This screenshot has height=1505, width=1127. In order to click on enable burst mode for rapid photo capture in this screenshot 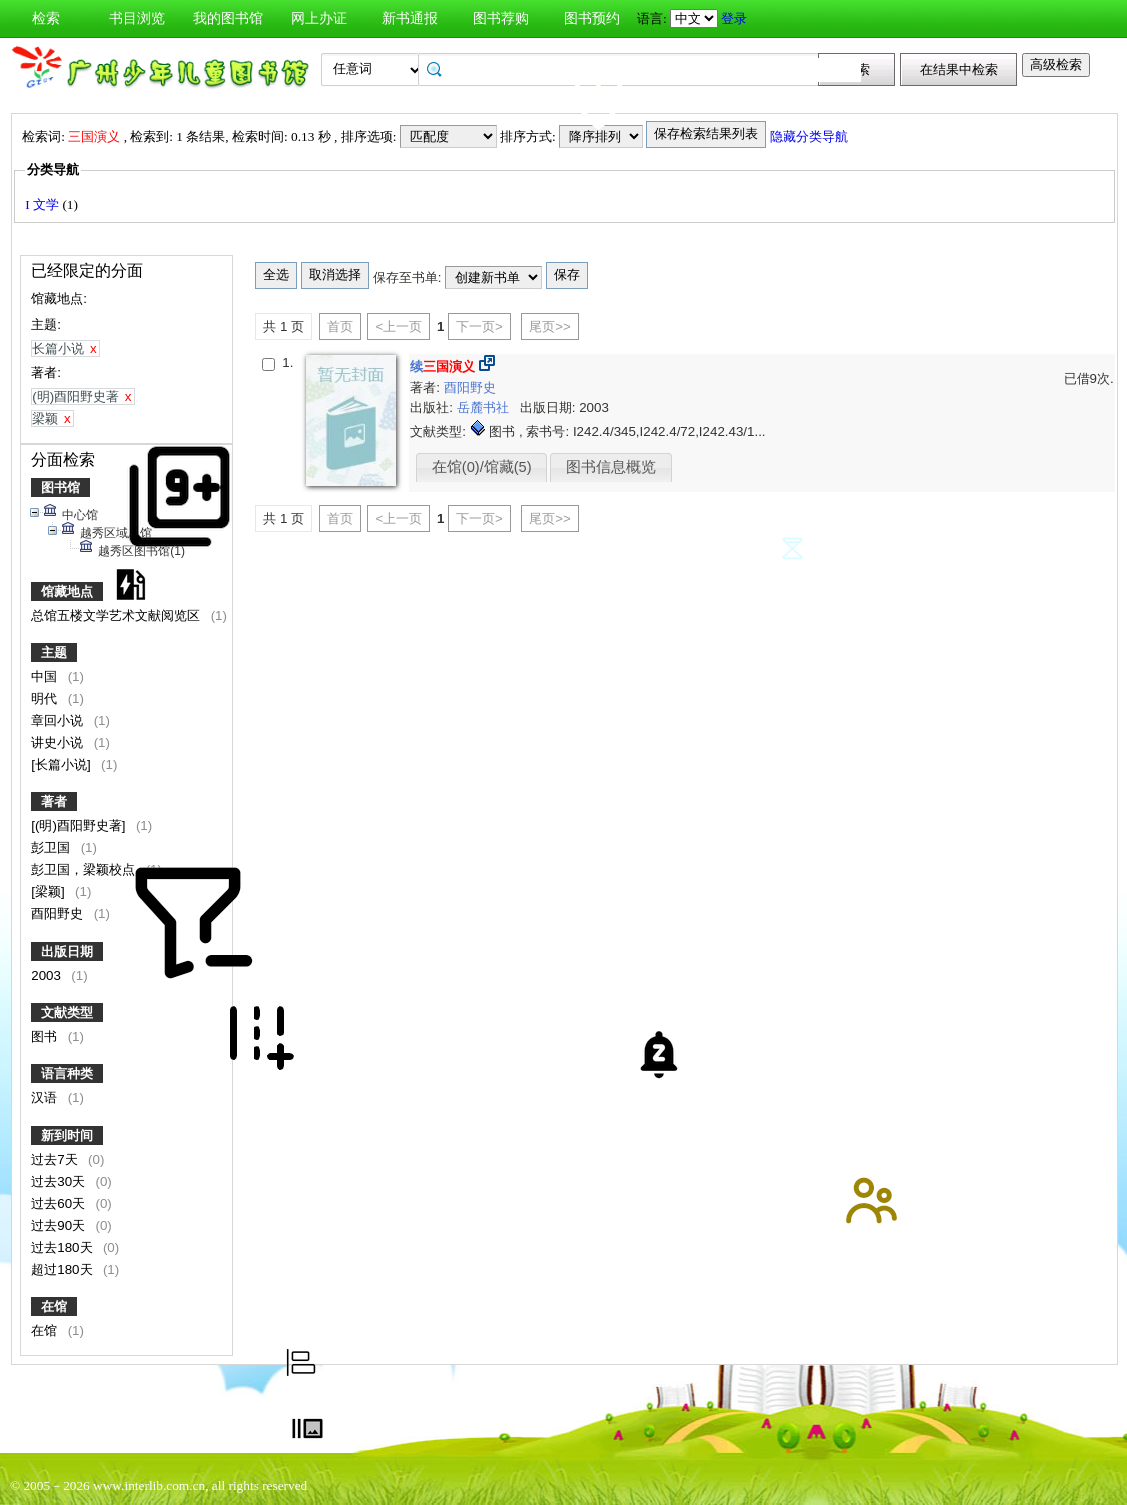, I will do `click(307, 1428)`.